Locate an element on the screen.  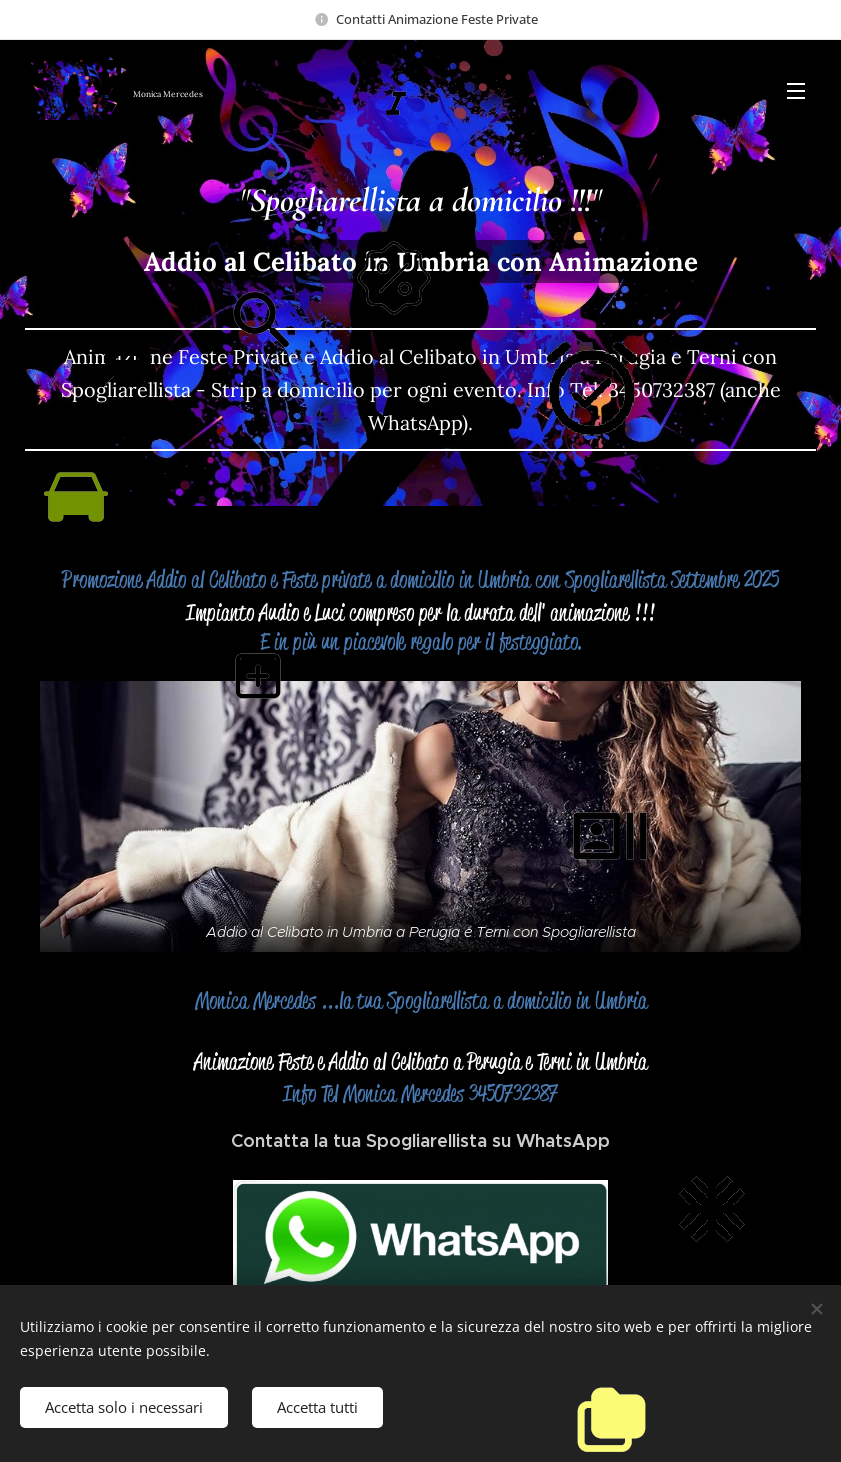
add a new item or entry is located at coordinates (258, 676).